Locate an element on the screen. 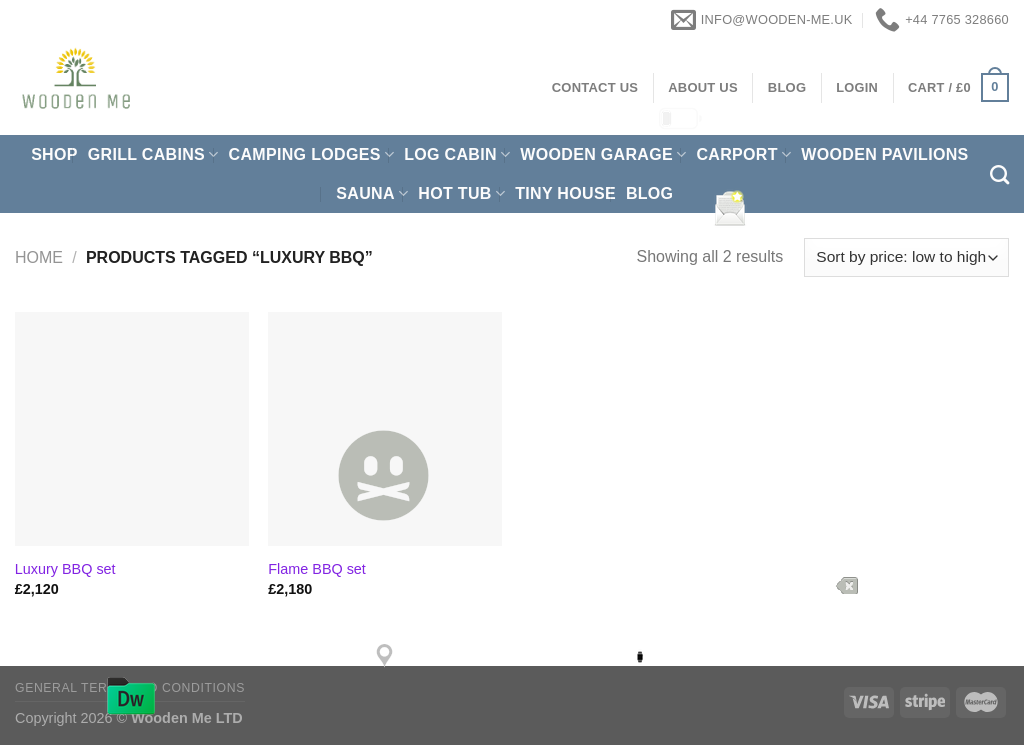 The height and width of the screenshot is (745, 1024). compose a new email message is located at coordinates (730, 209).